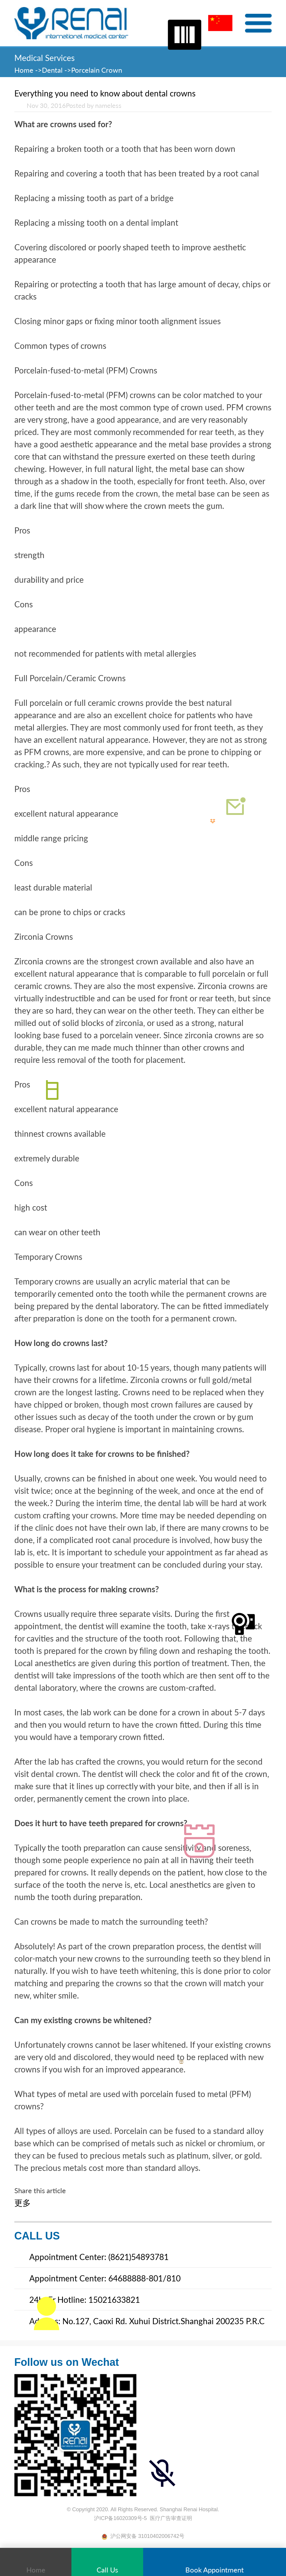 The image size is (286, 2576). What do you see at coordinates (47, 2314) in the screenshot?
I see `view your profile` at bounding box center [47, 2314].